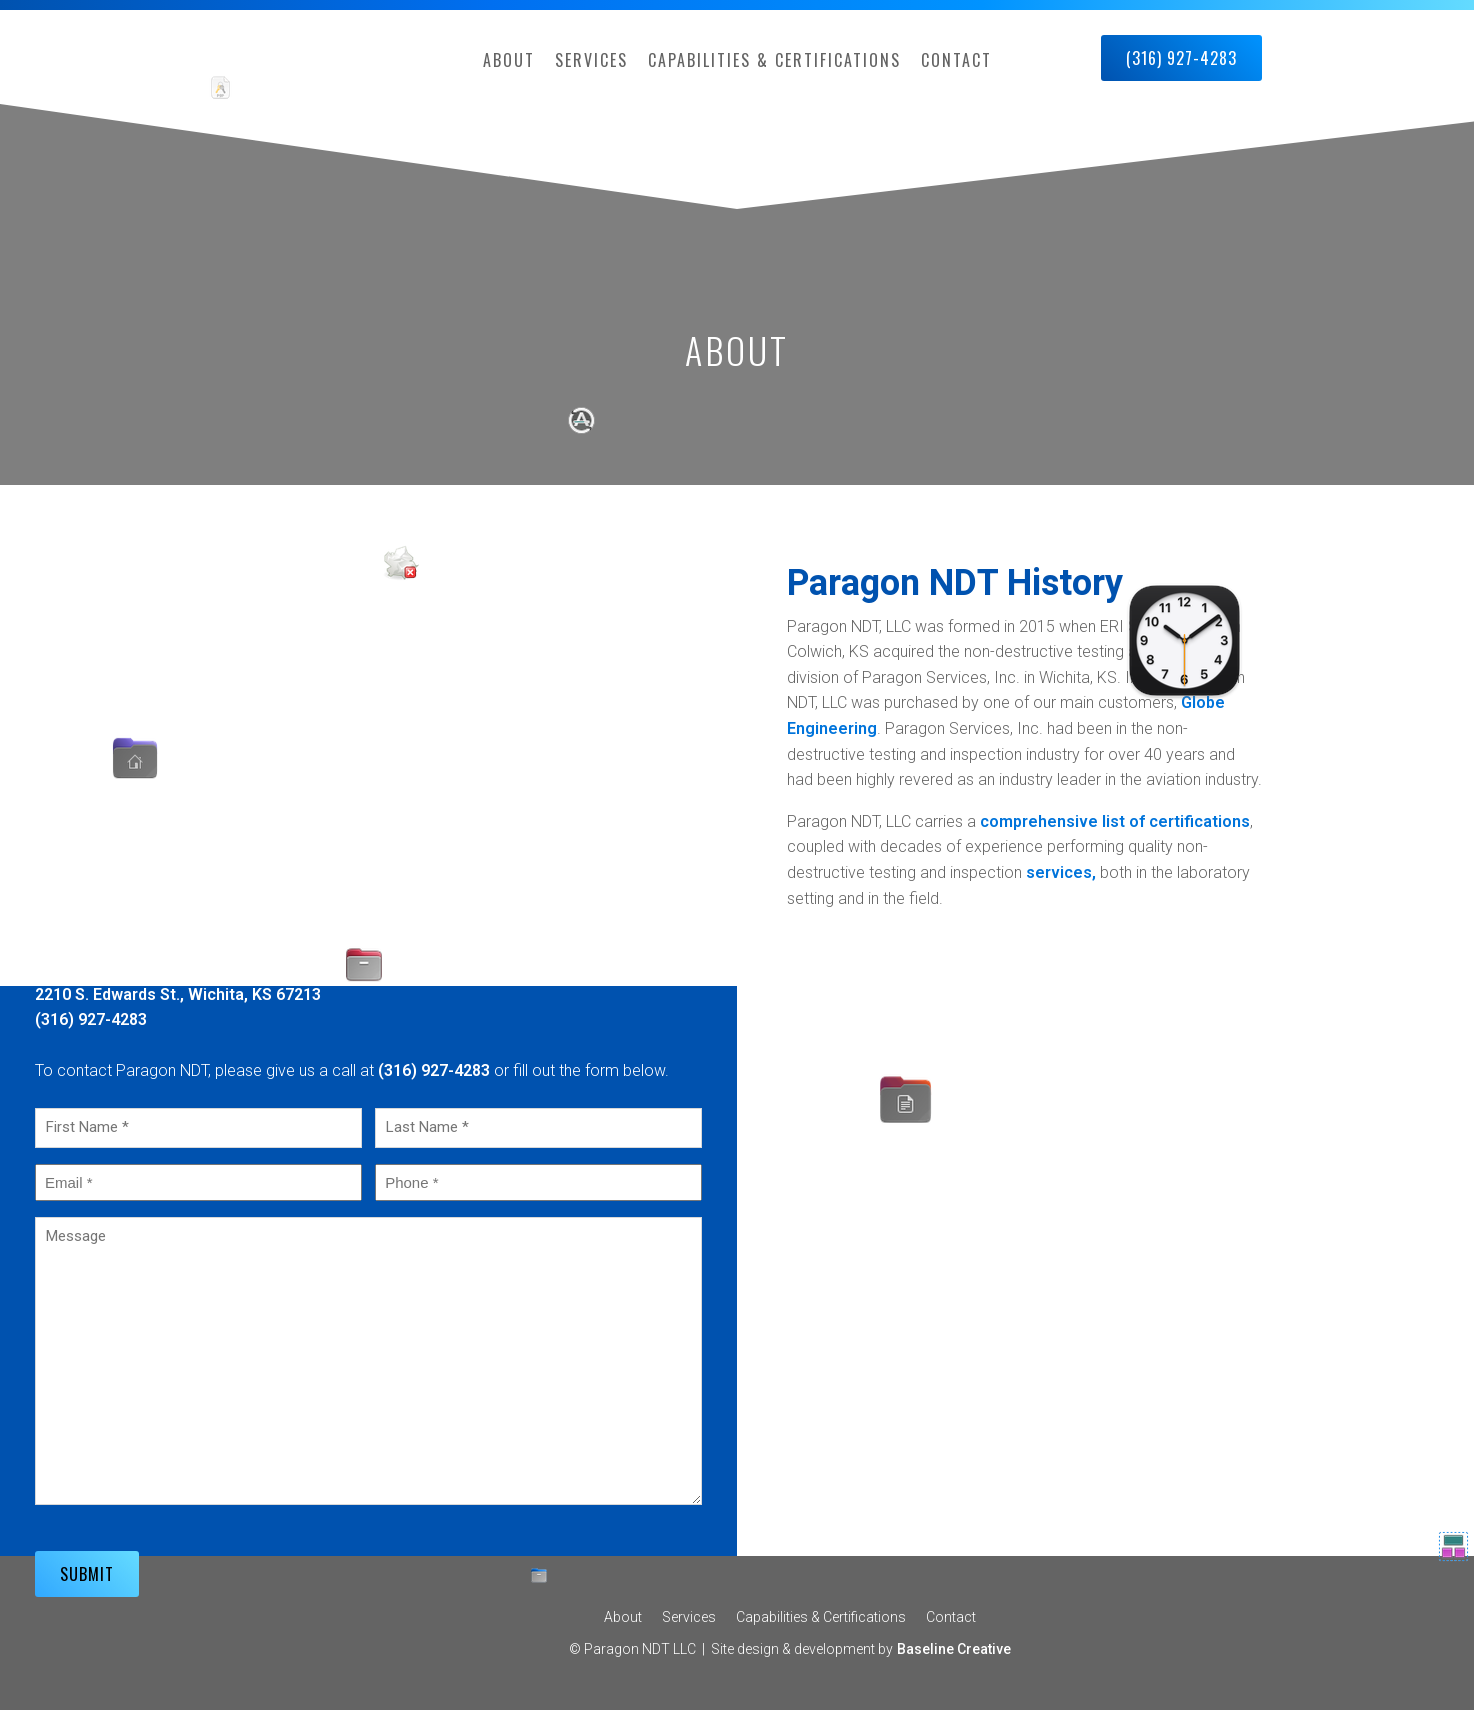 This screenshot has width=1474, height=1710. Describe the element at coordinates (581, 420) in the screenshot. I see `open the software update manager` at that location.